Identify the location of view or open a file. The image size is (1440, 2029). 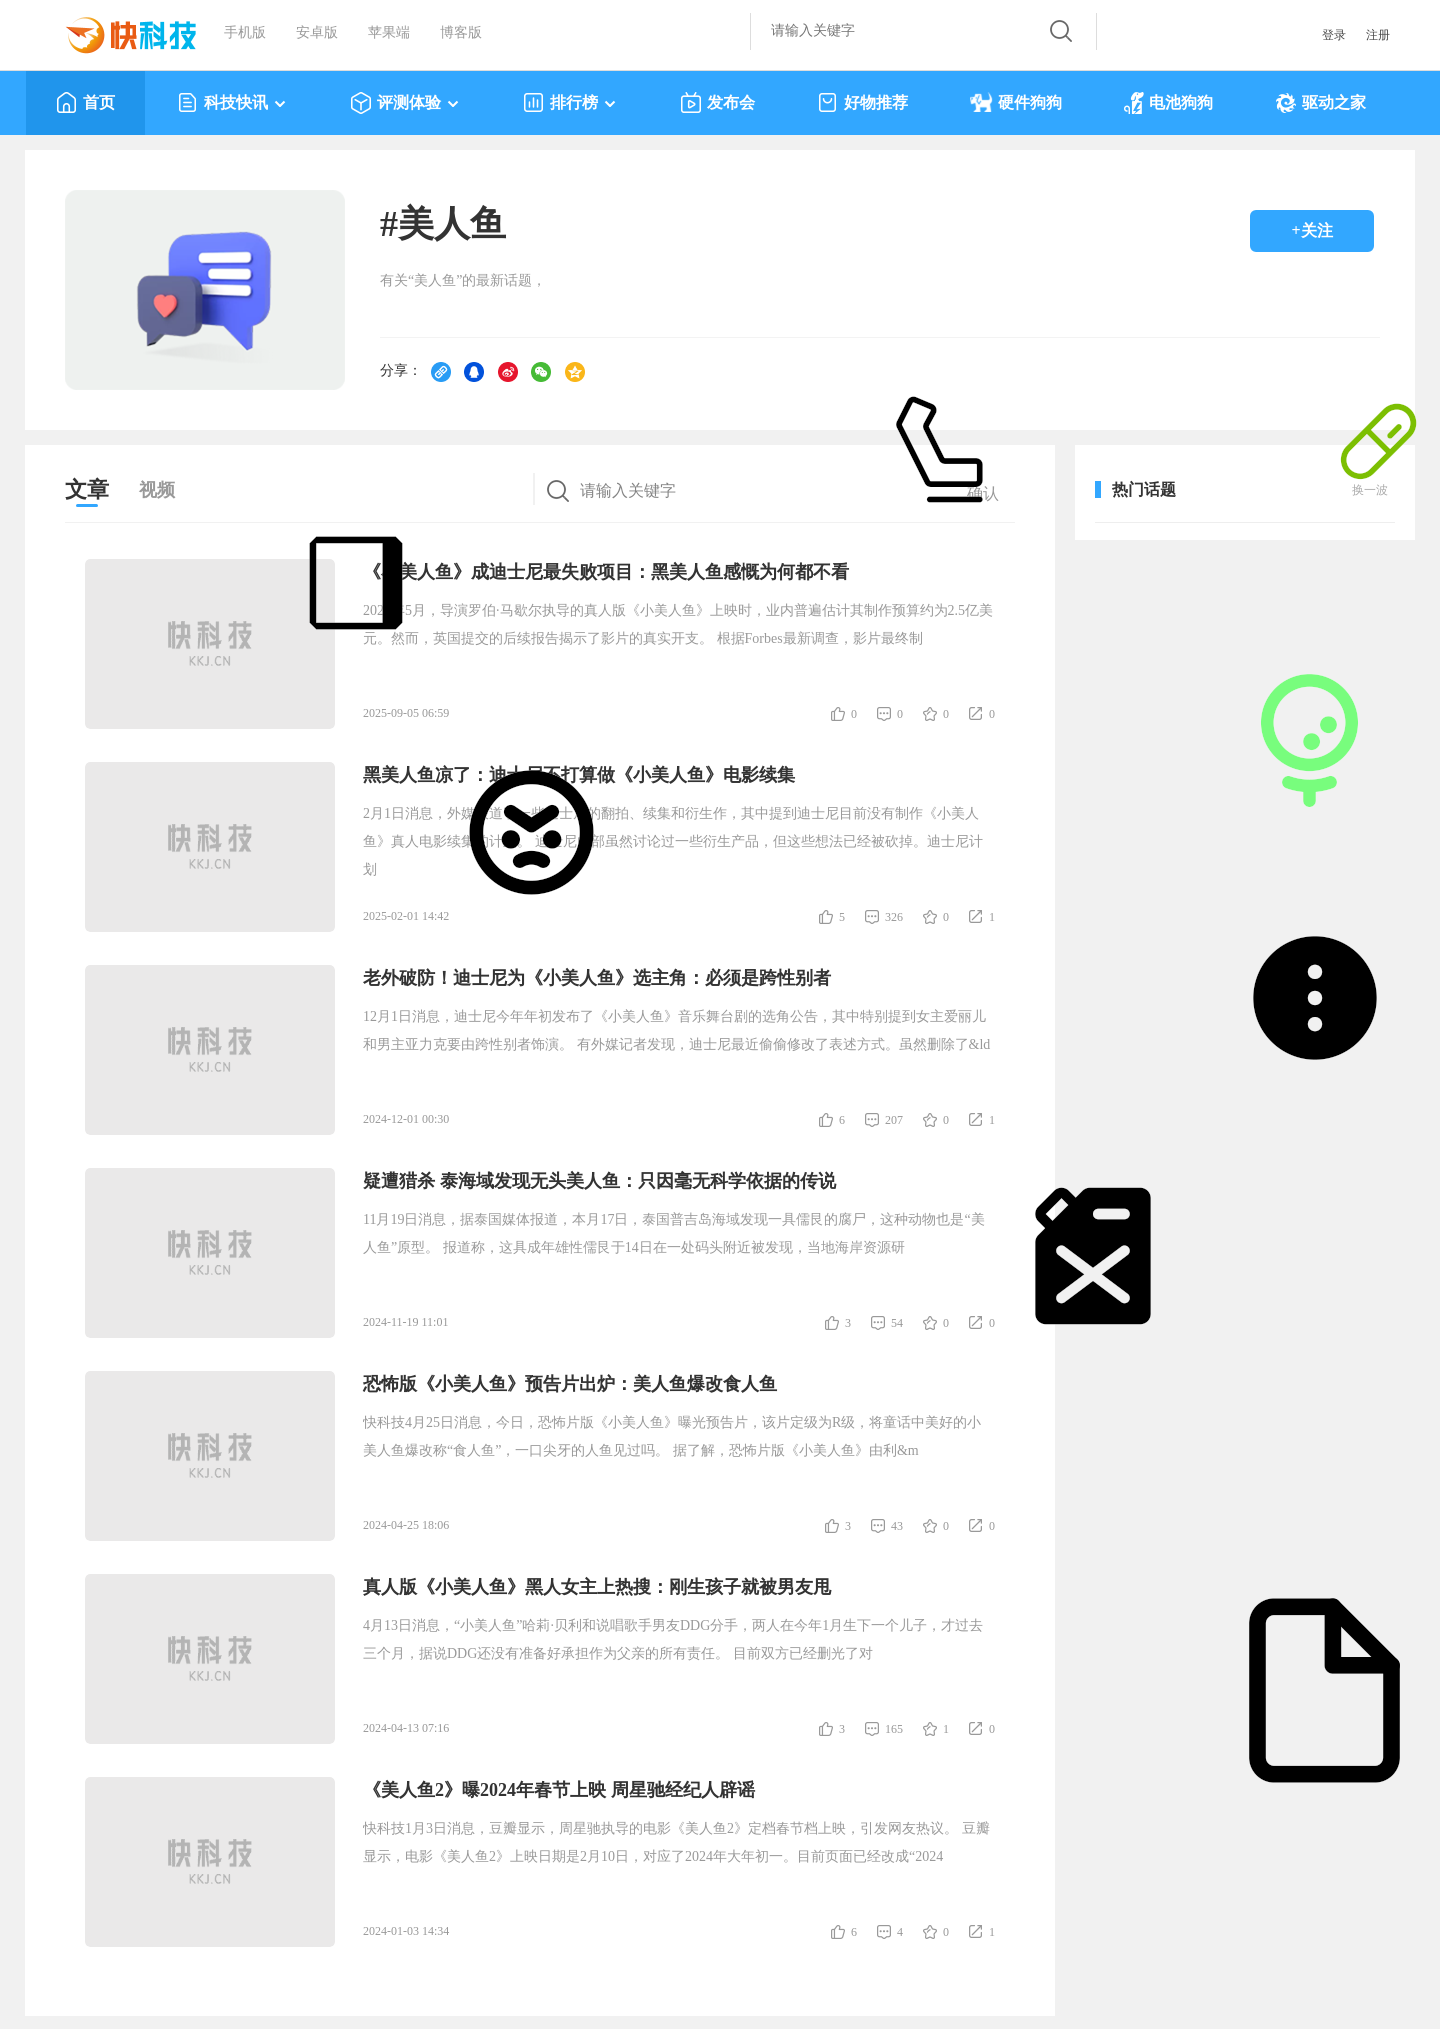
(1324, 1690).